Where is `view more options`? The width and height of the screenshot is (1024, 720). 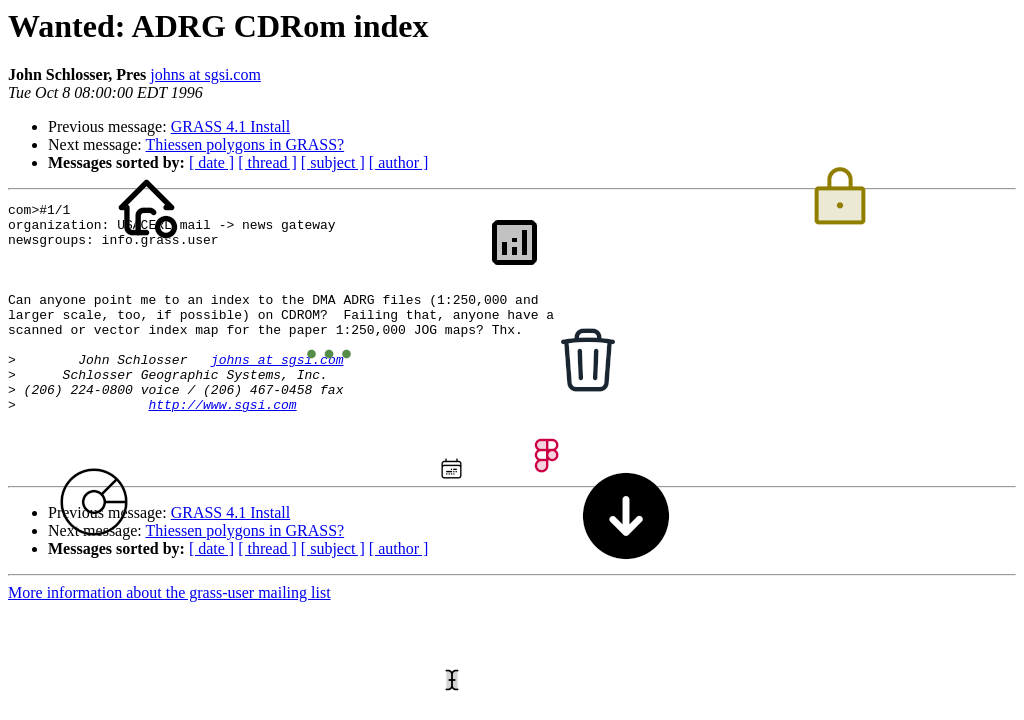
view more options is located at coordinates (329, 354).